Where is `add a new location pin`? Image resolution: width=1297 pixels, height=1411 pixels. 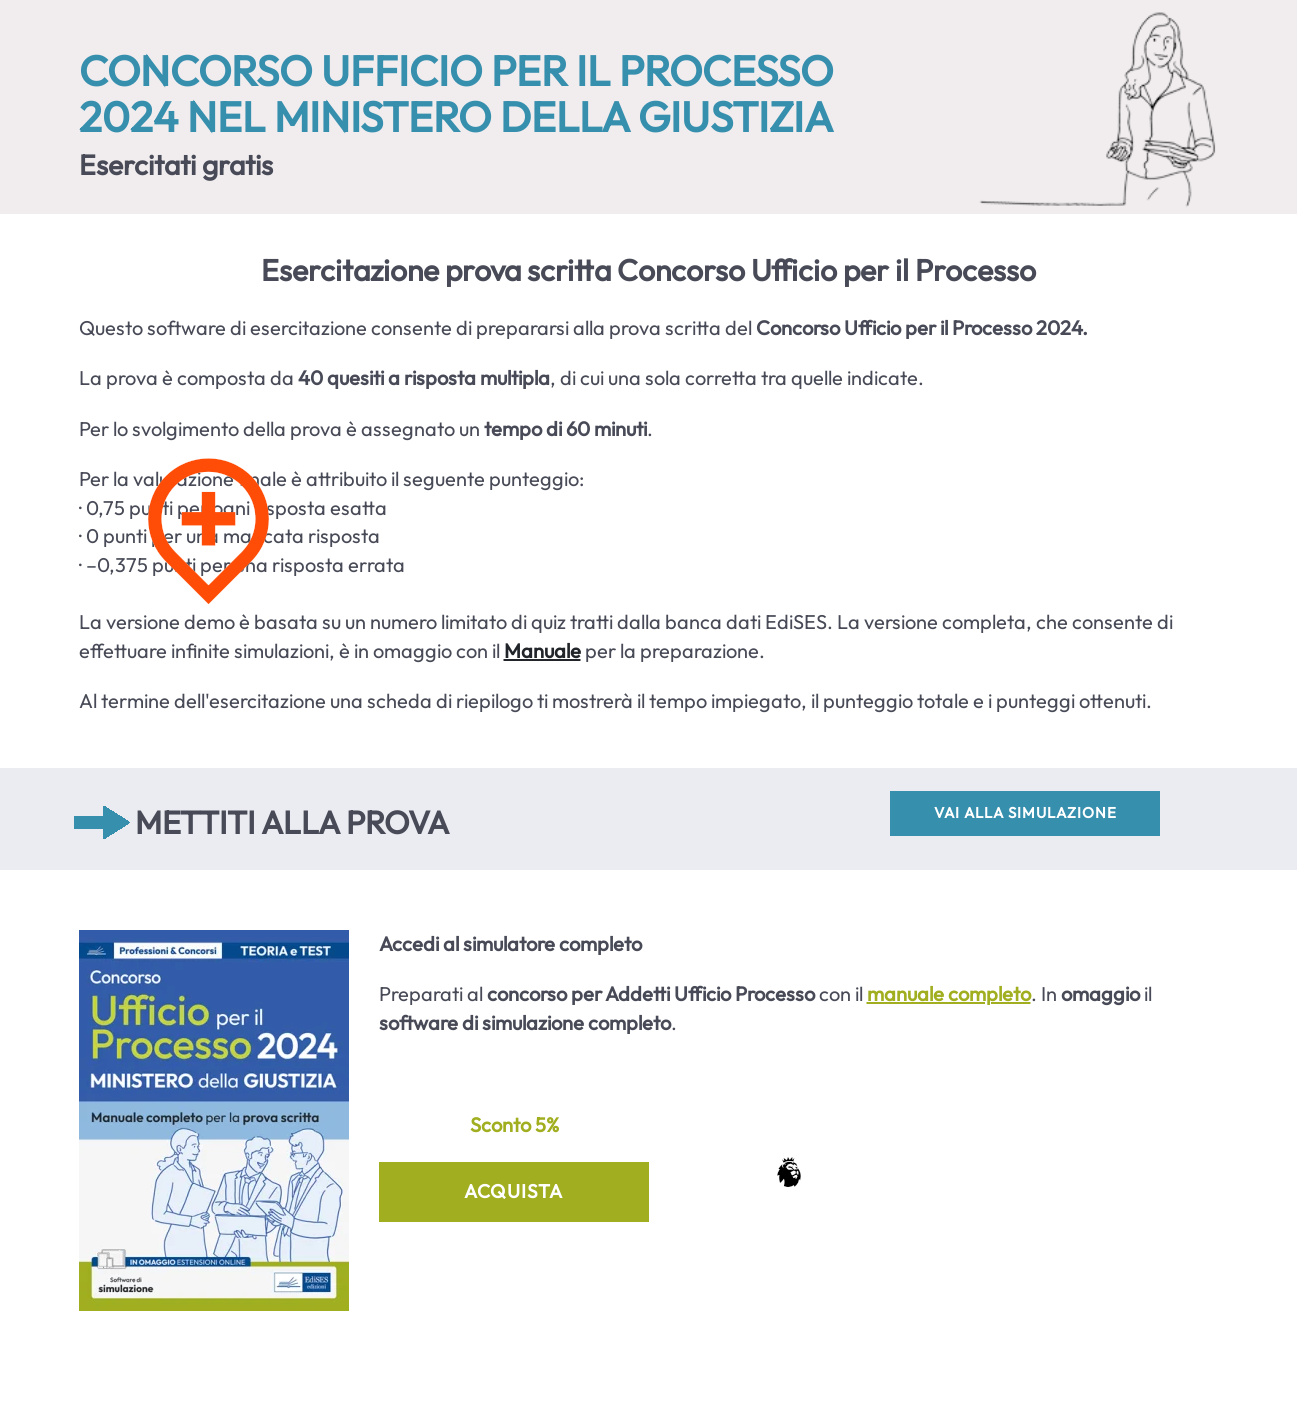 add a new location pin is located at coordinates (208, 525).